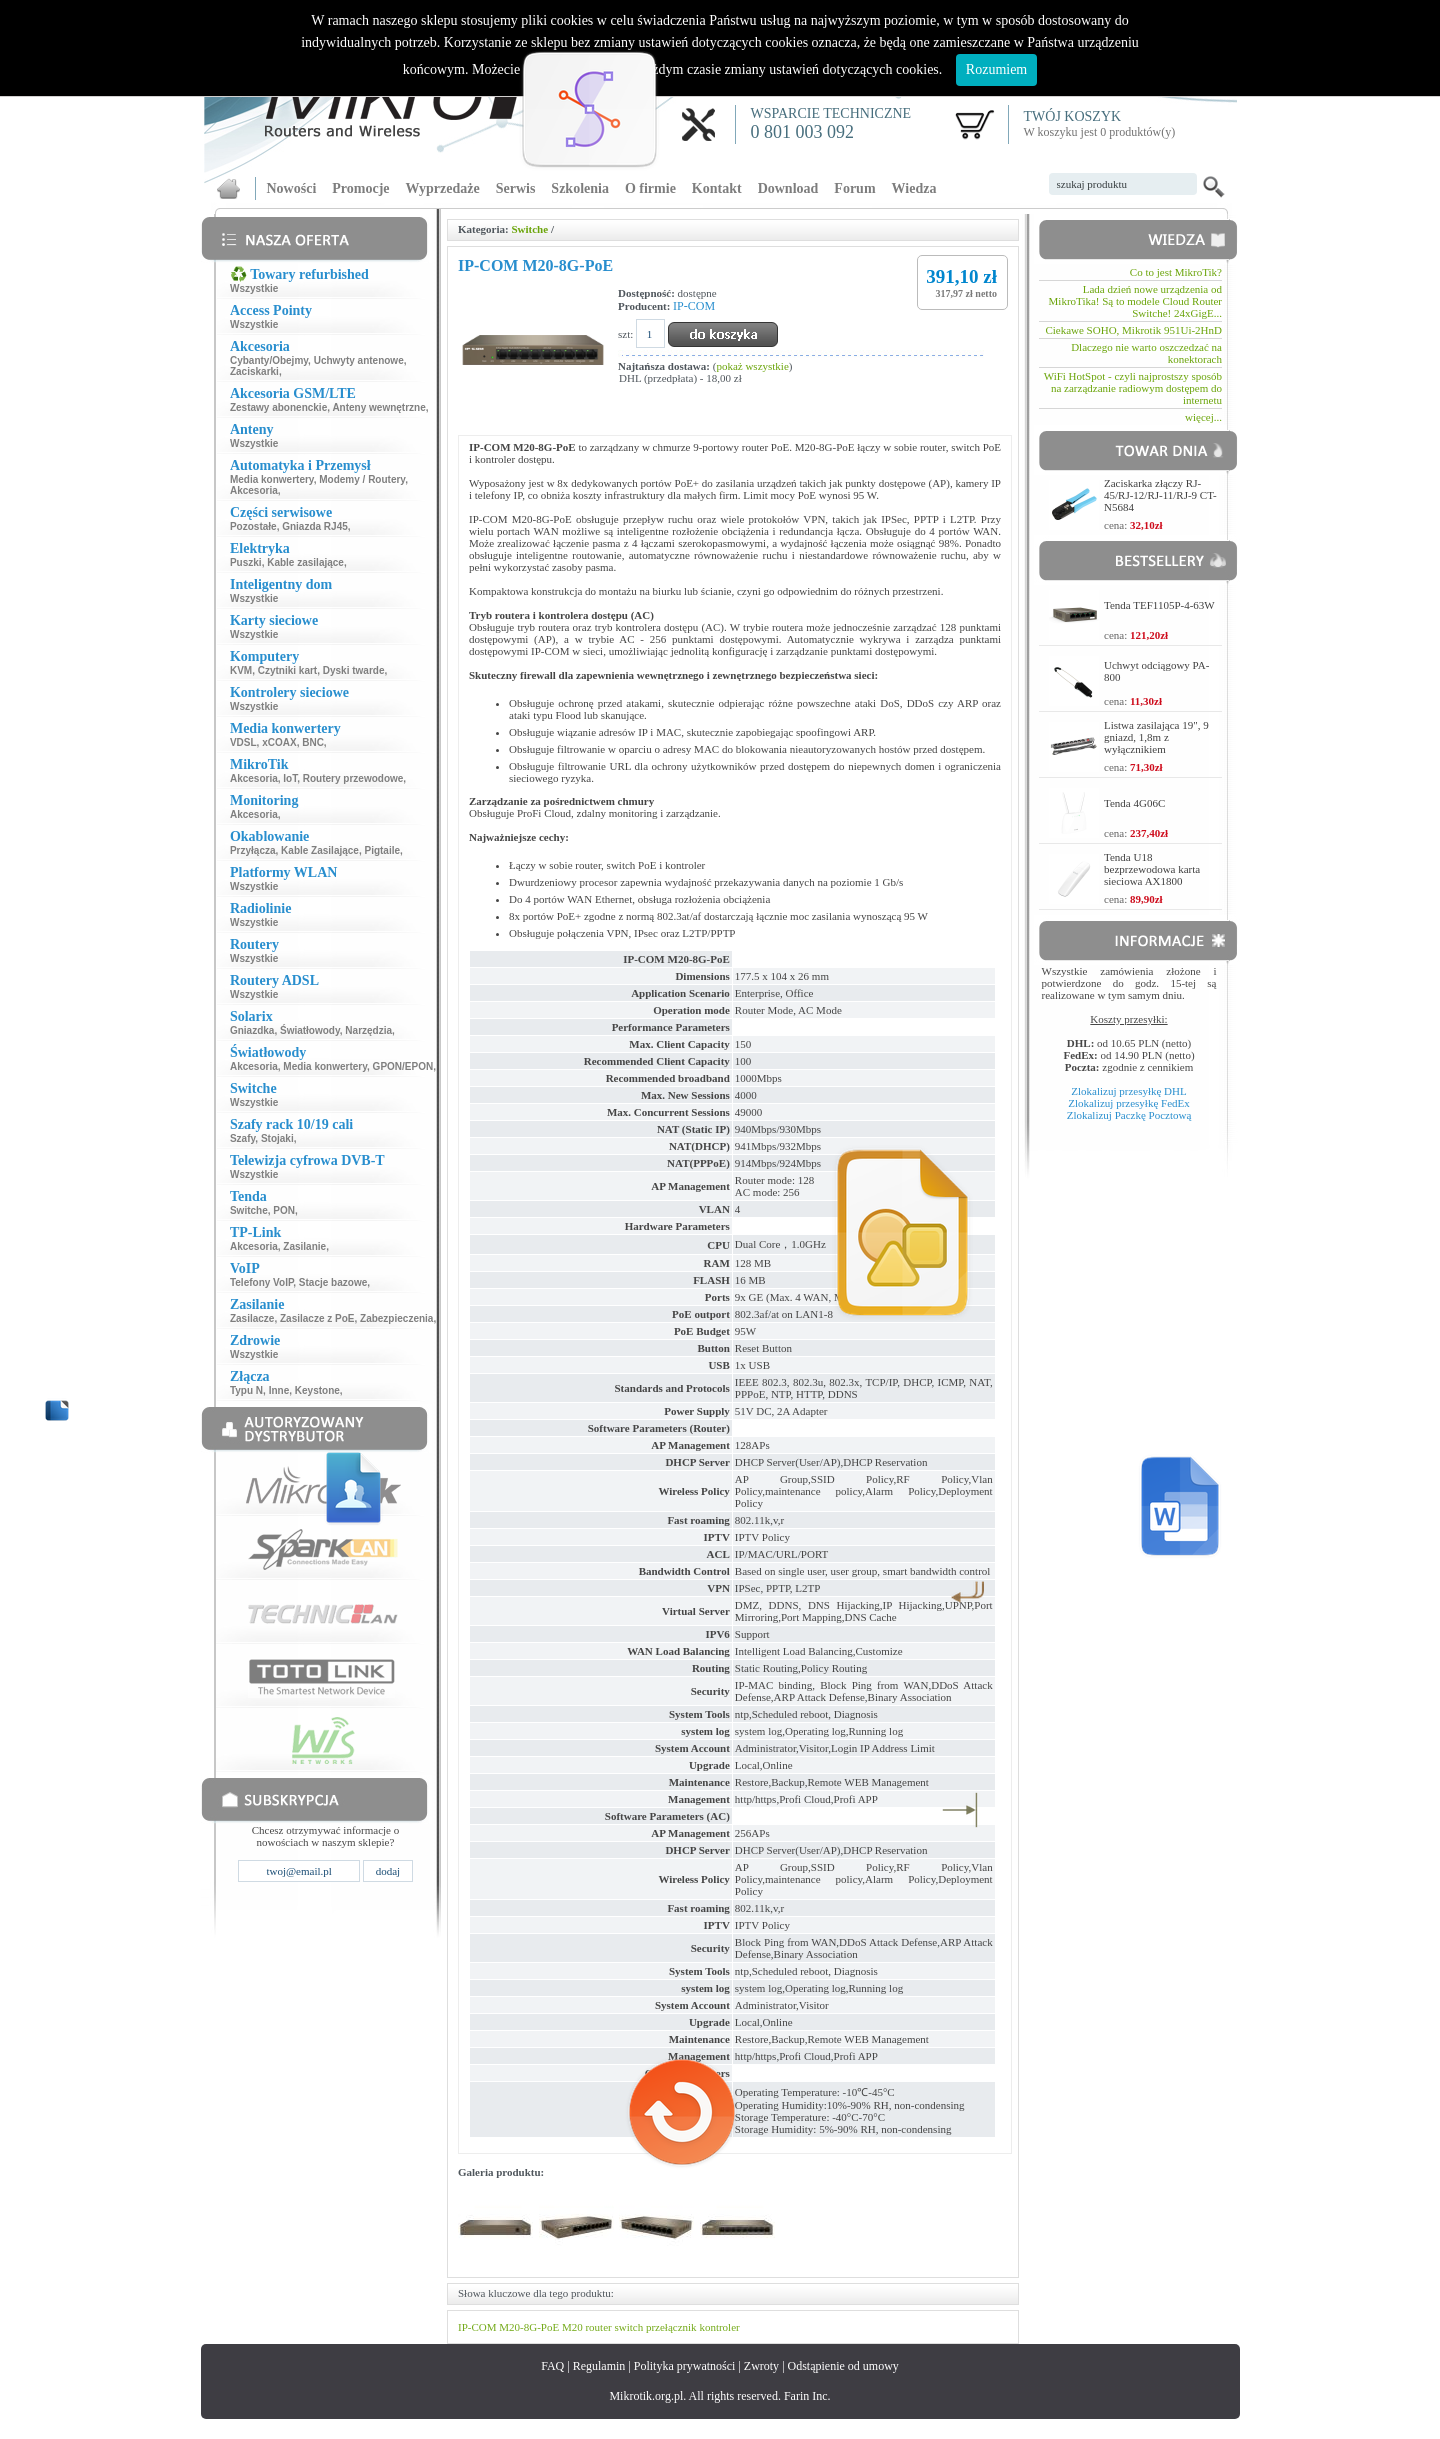 This screenshot has width=1440, height=2439. I want to click on open Ubuntu Livepatch settings, so click(682, 2112).